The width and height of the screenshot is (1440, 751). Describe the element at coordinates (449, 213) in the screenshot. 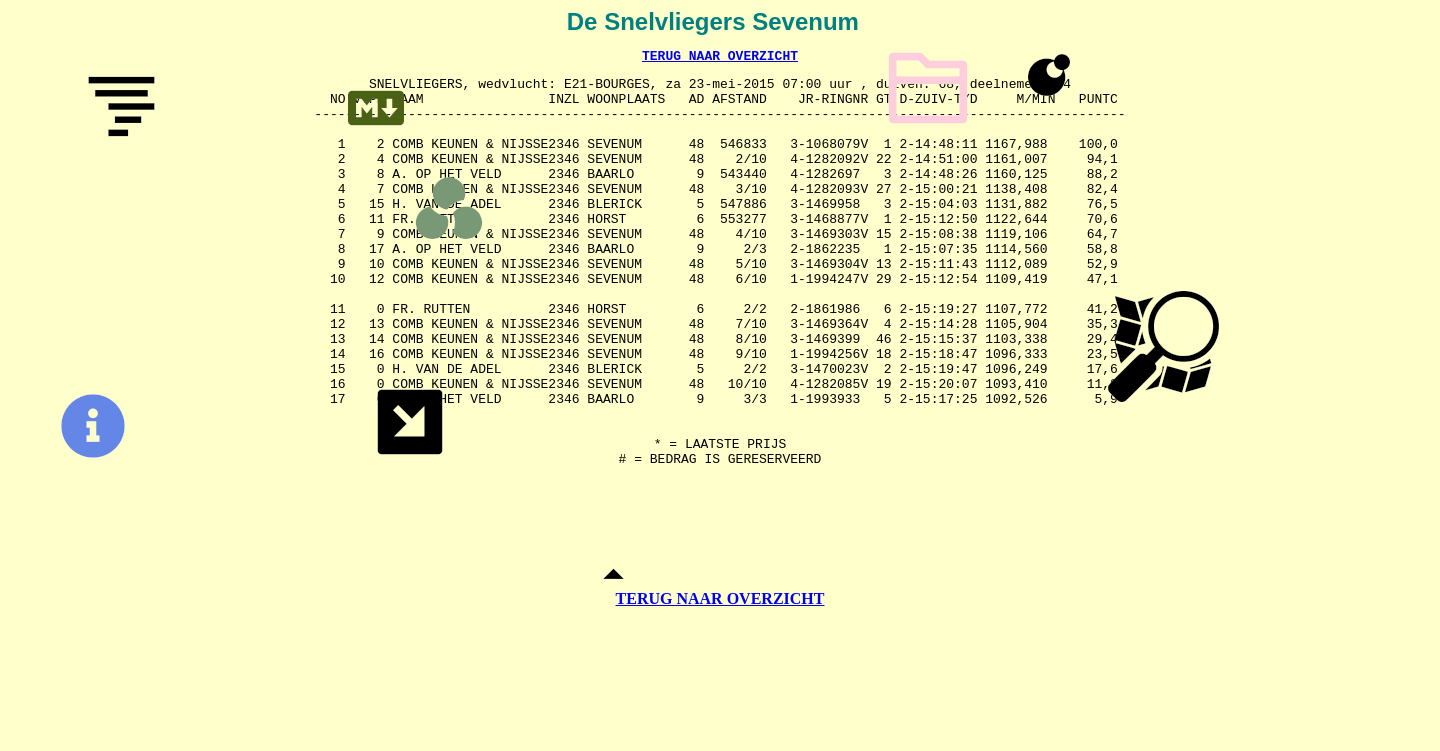

I see `apply color filter to image` at that location.